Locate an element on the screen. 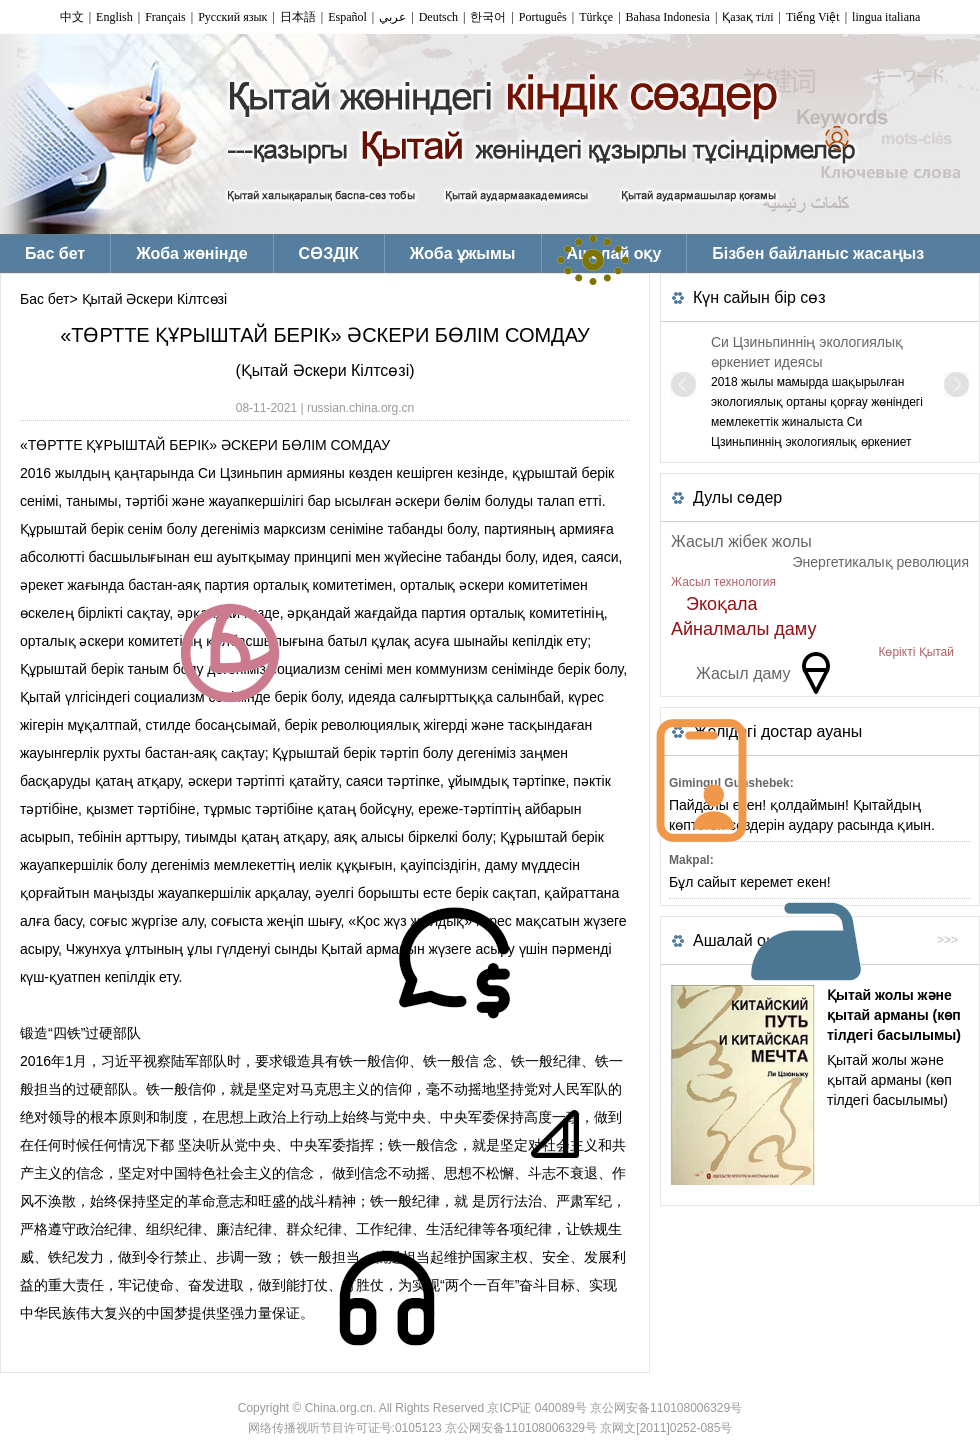  view your profile or identity information is located at coordinates (701, 780).